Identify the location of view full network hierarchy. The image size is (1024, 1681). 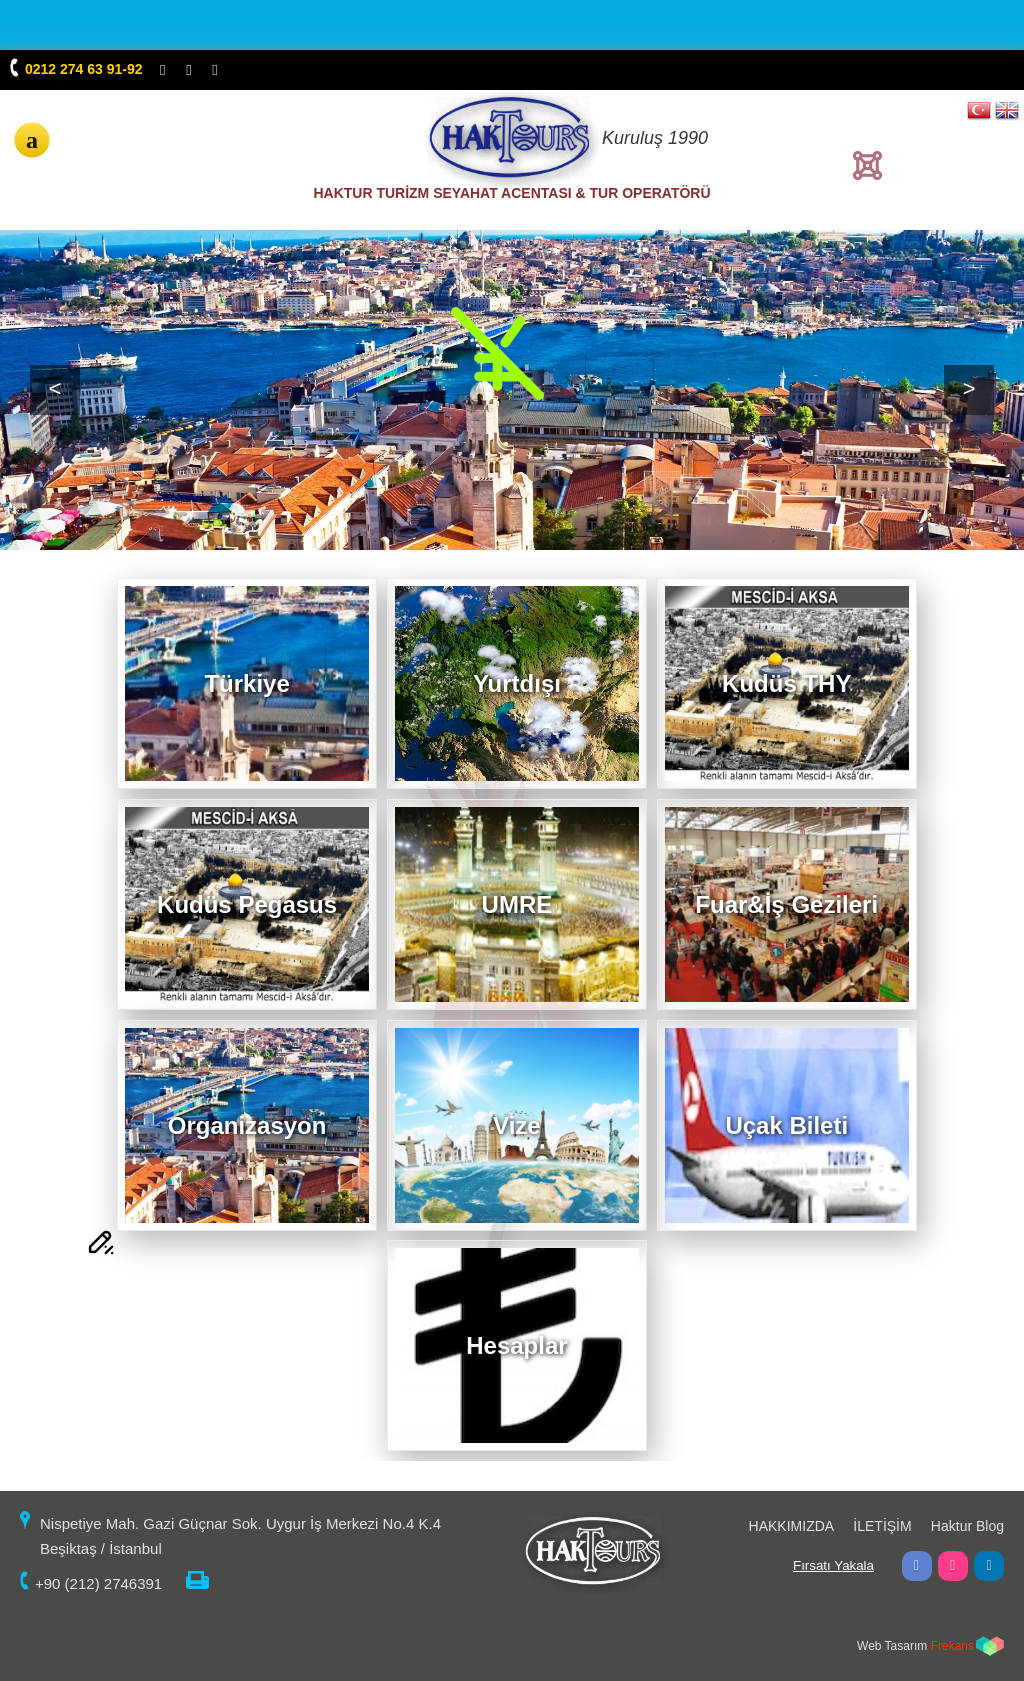
(867, 165).